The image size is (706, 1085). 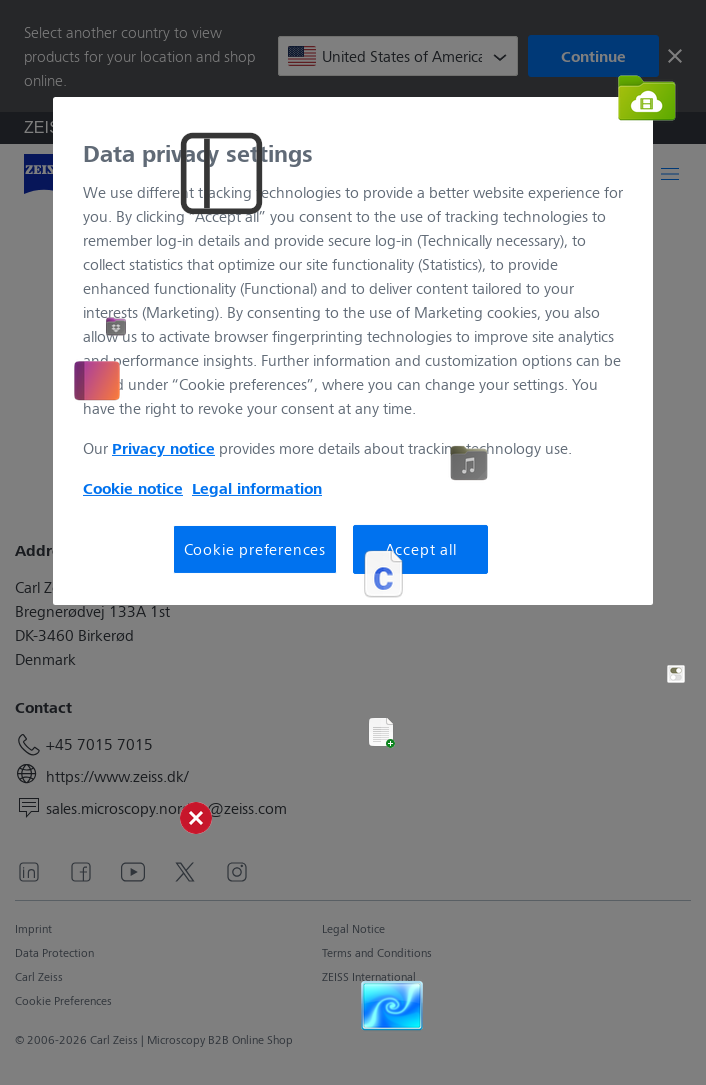 I want to click on open 4k video downloader folder, so click(x=646, y=99).